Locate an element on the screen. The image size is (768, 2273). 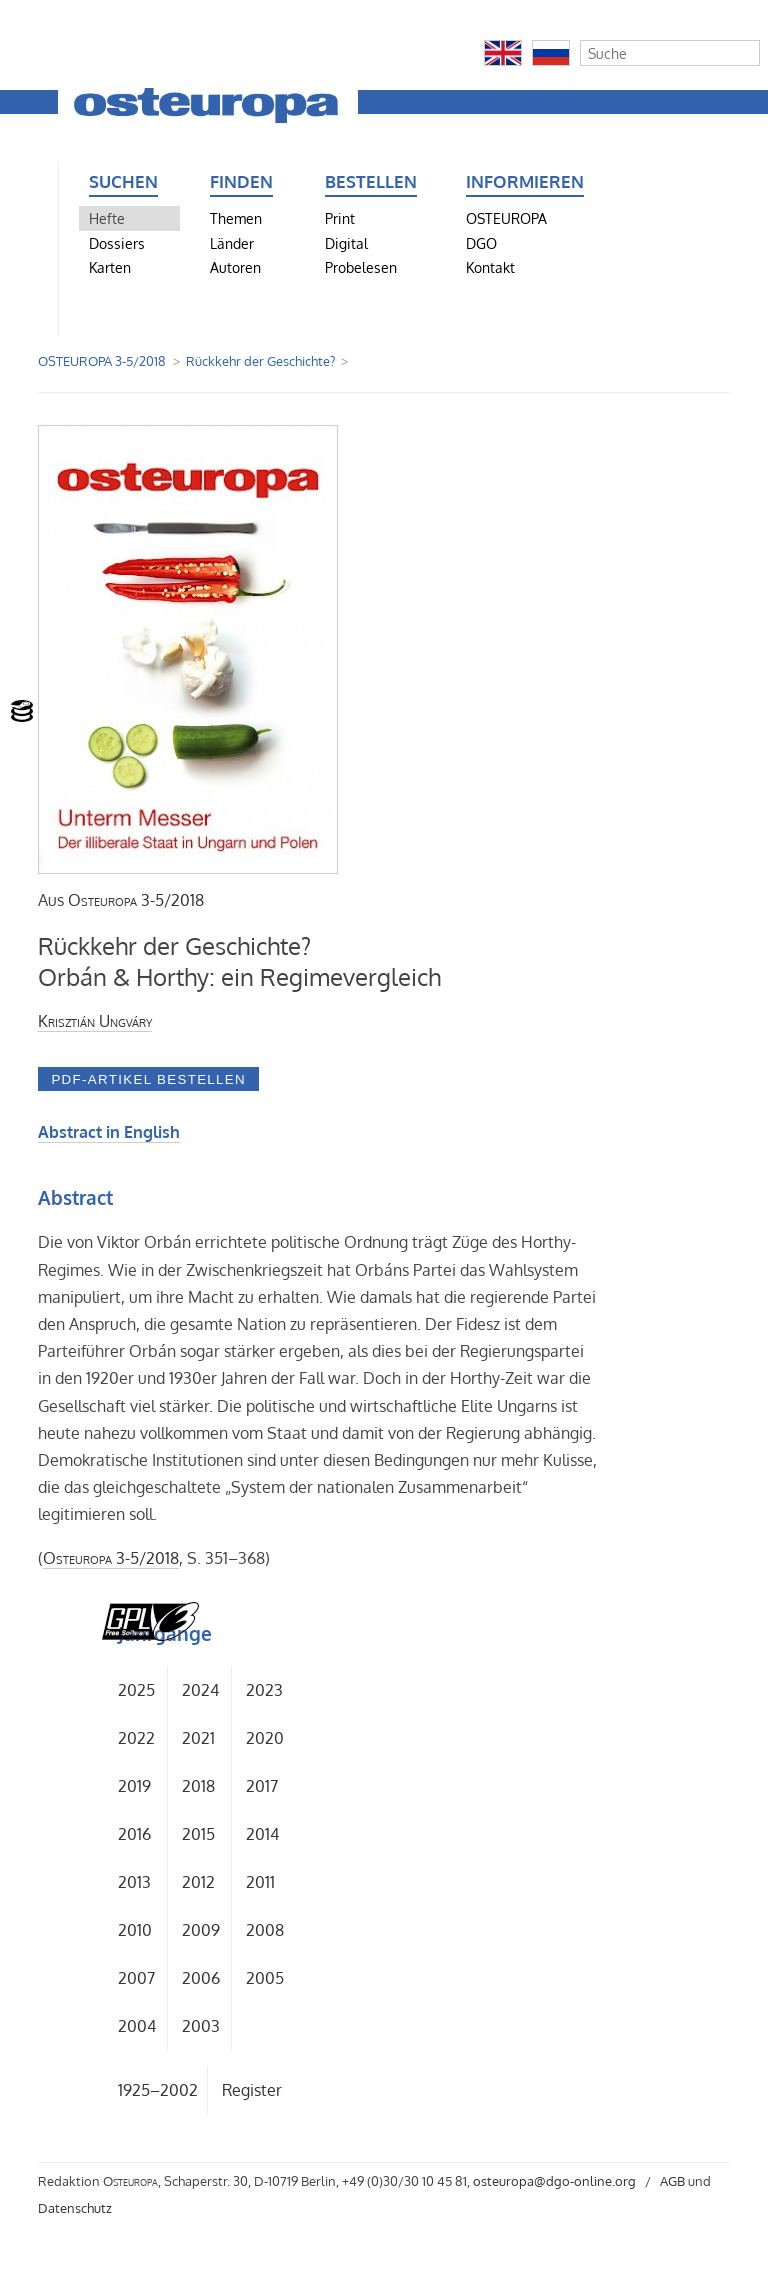
indicates software licensed under GNU General Public License v3 is located at coordinates (150, 1621).